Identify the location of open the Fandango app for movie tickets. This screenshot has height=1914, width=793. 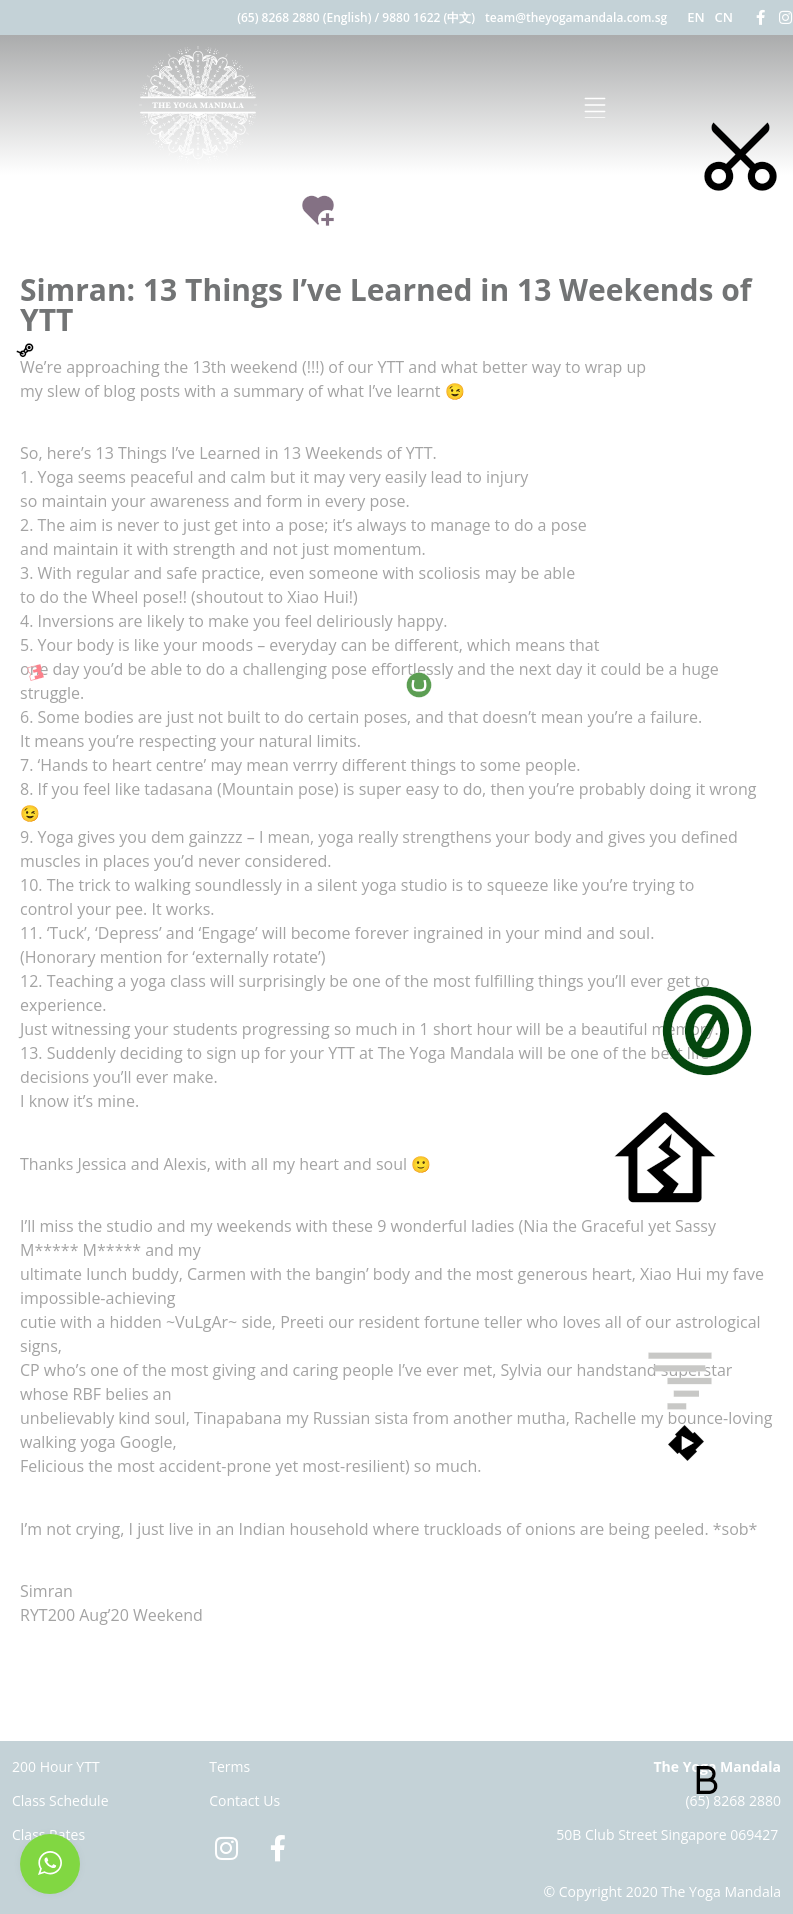
(35, 672).